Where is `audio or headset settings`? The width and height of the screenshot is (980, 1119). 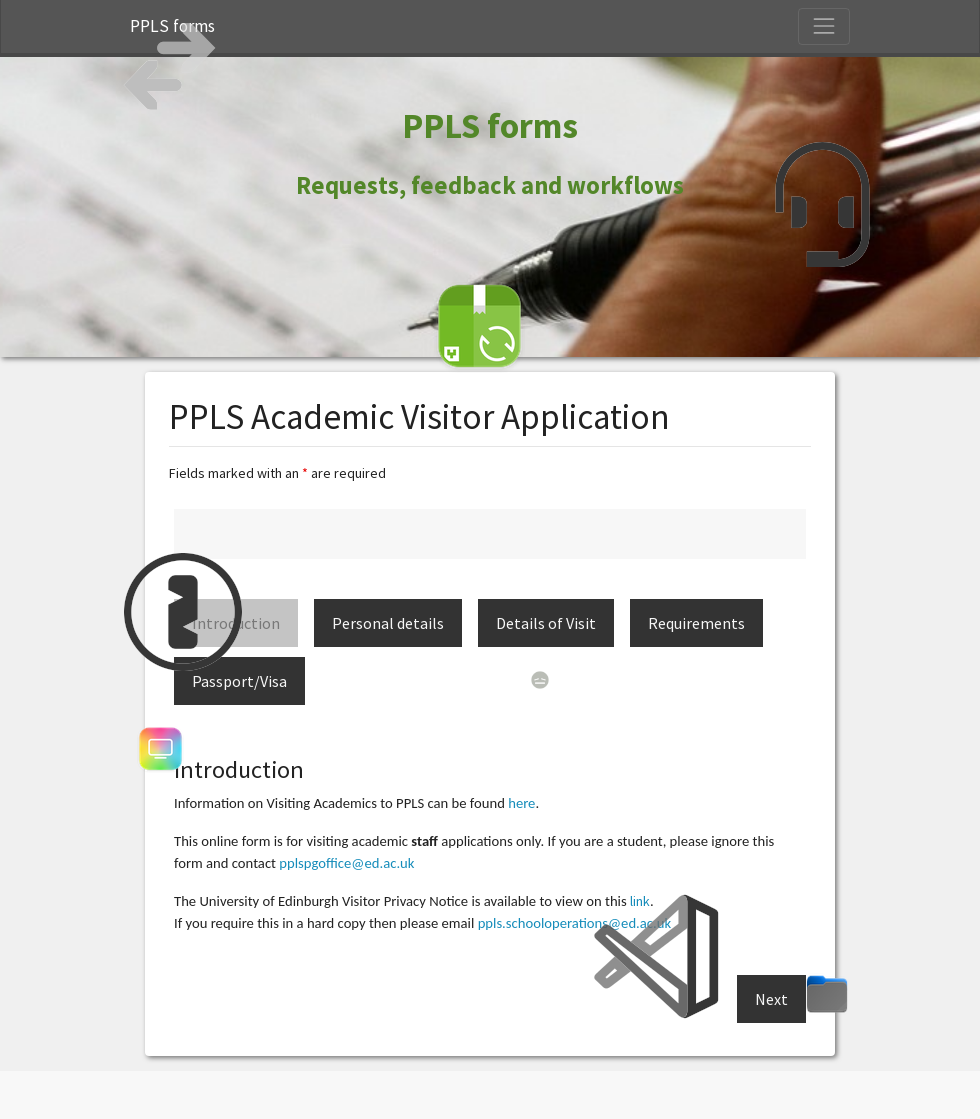 audio or headset settings is located at coordinates (822, 204).